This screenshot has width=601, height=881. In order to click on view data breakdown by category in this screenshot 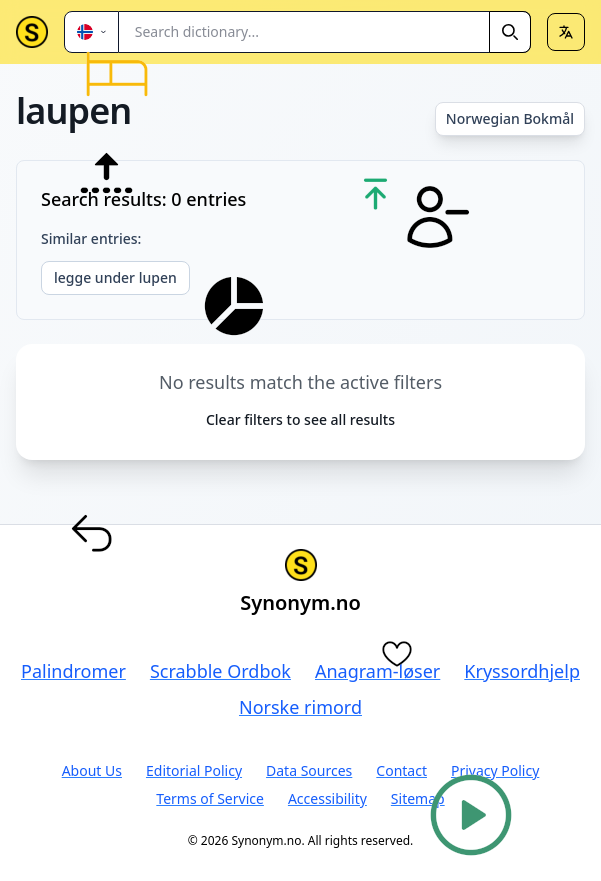, I will do `click(234, 306)`.